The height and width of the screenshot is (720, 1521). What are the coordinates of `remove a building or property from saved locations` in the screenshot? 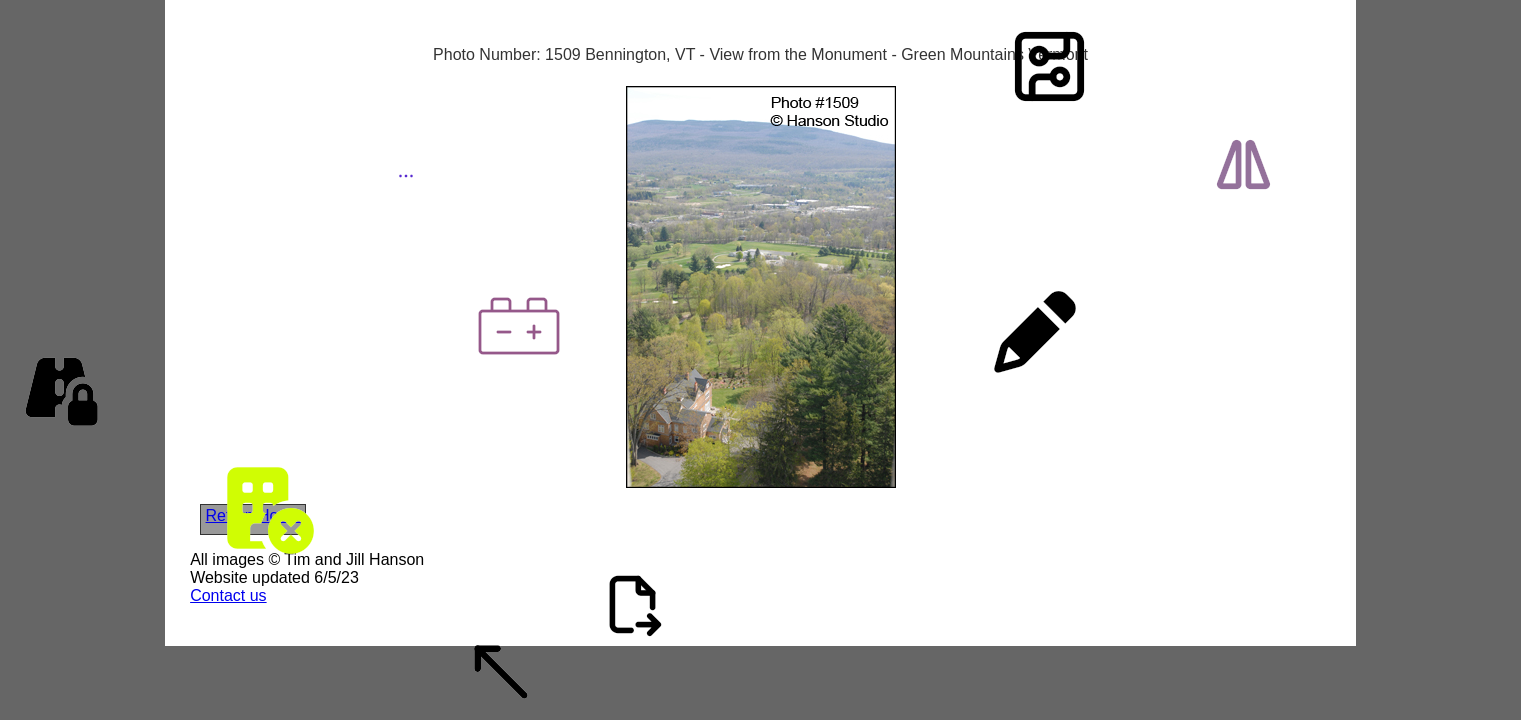 It's located at (268, 508).